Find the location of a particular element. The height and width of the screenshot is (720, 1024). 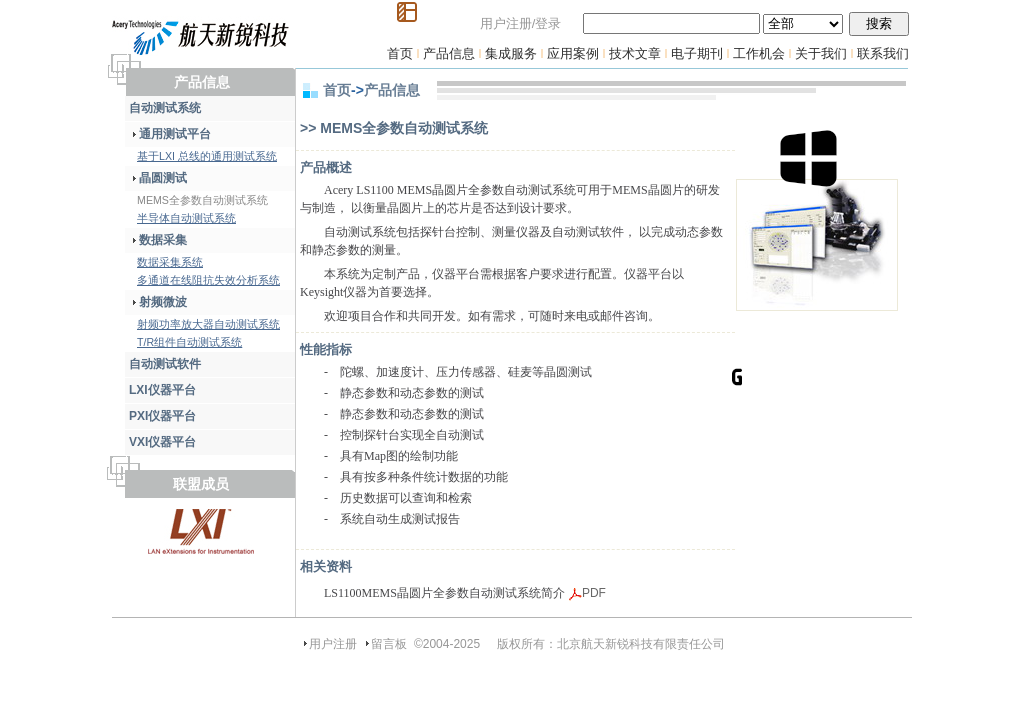

select or highlight a table column is located at coordinates (407, 12).